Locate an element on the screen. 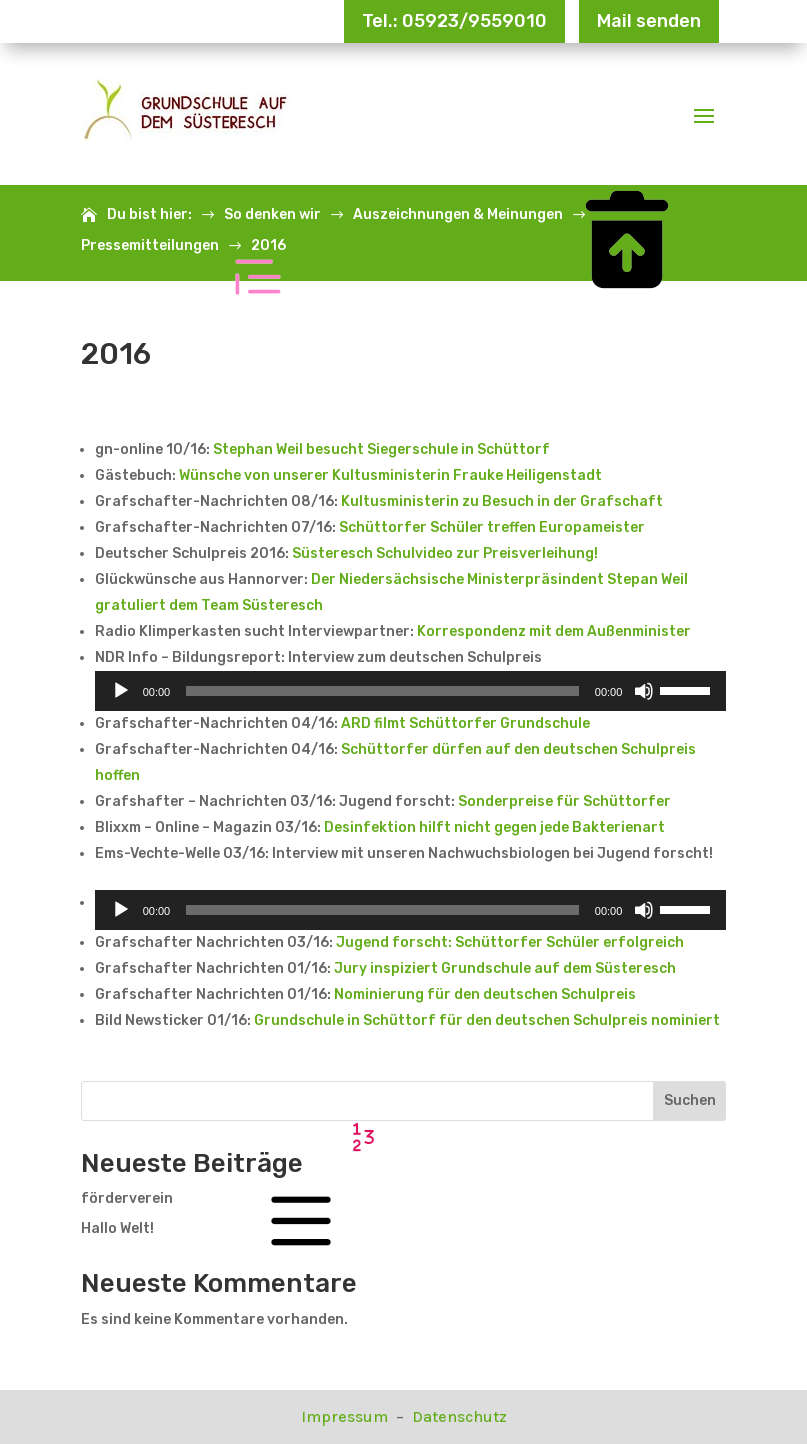 The width and height of the screenshot is (807, 1444). restore item from trash is located at coordinates (627, 241).